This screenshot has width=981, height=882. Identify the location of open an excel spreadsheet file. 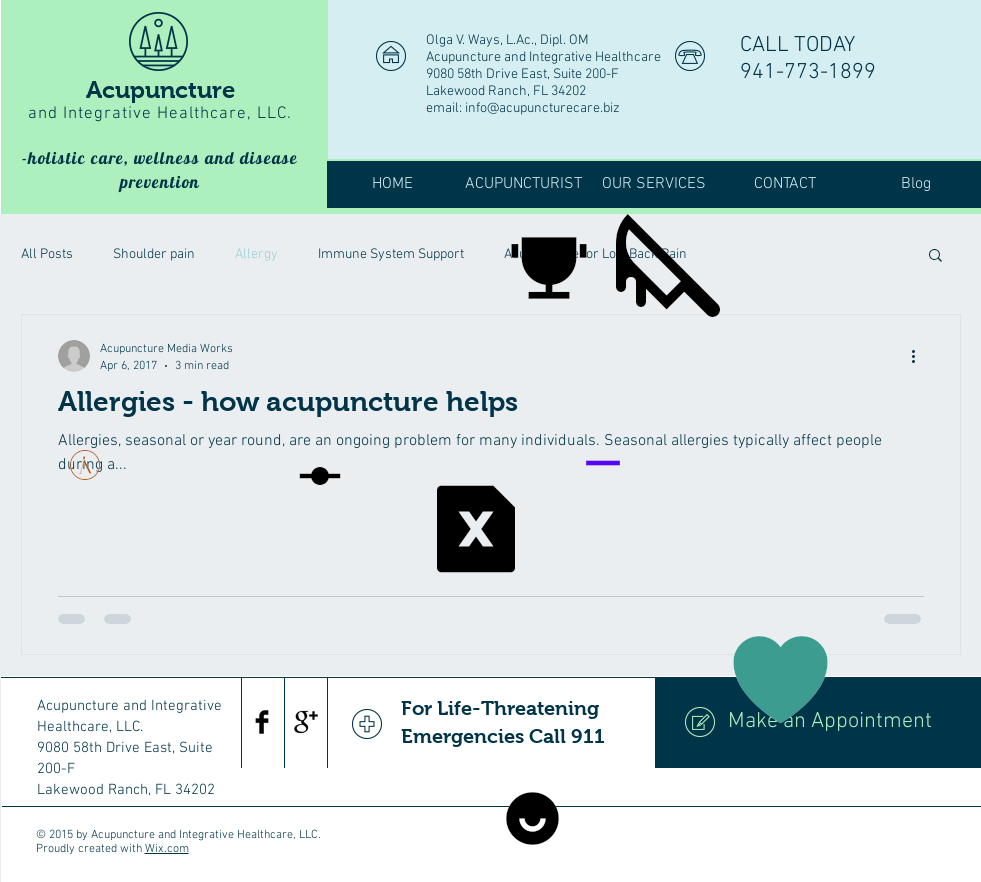
(476, 529).